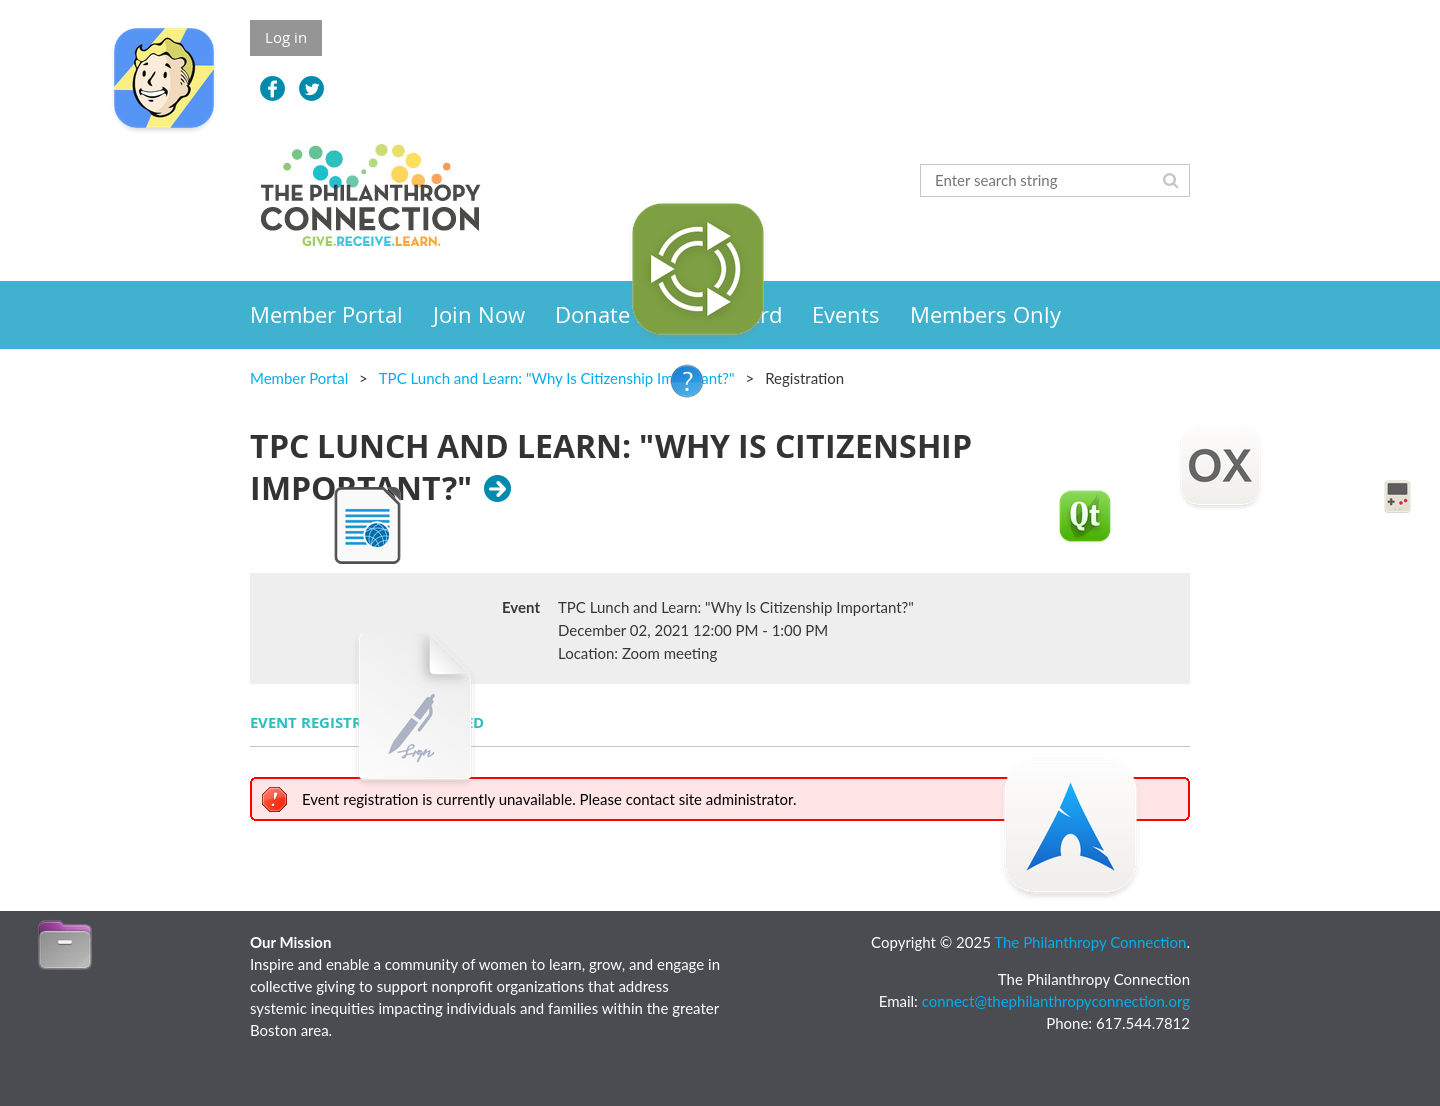 The width and height of the screenshot is (1440, 1106). Describe the element at coordinates (164, 78) in the screenshot. I see `launch Fallout 4 game` at that location.